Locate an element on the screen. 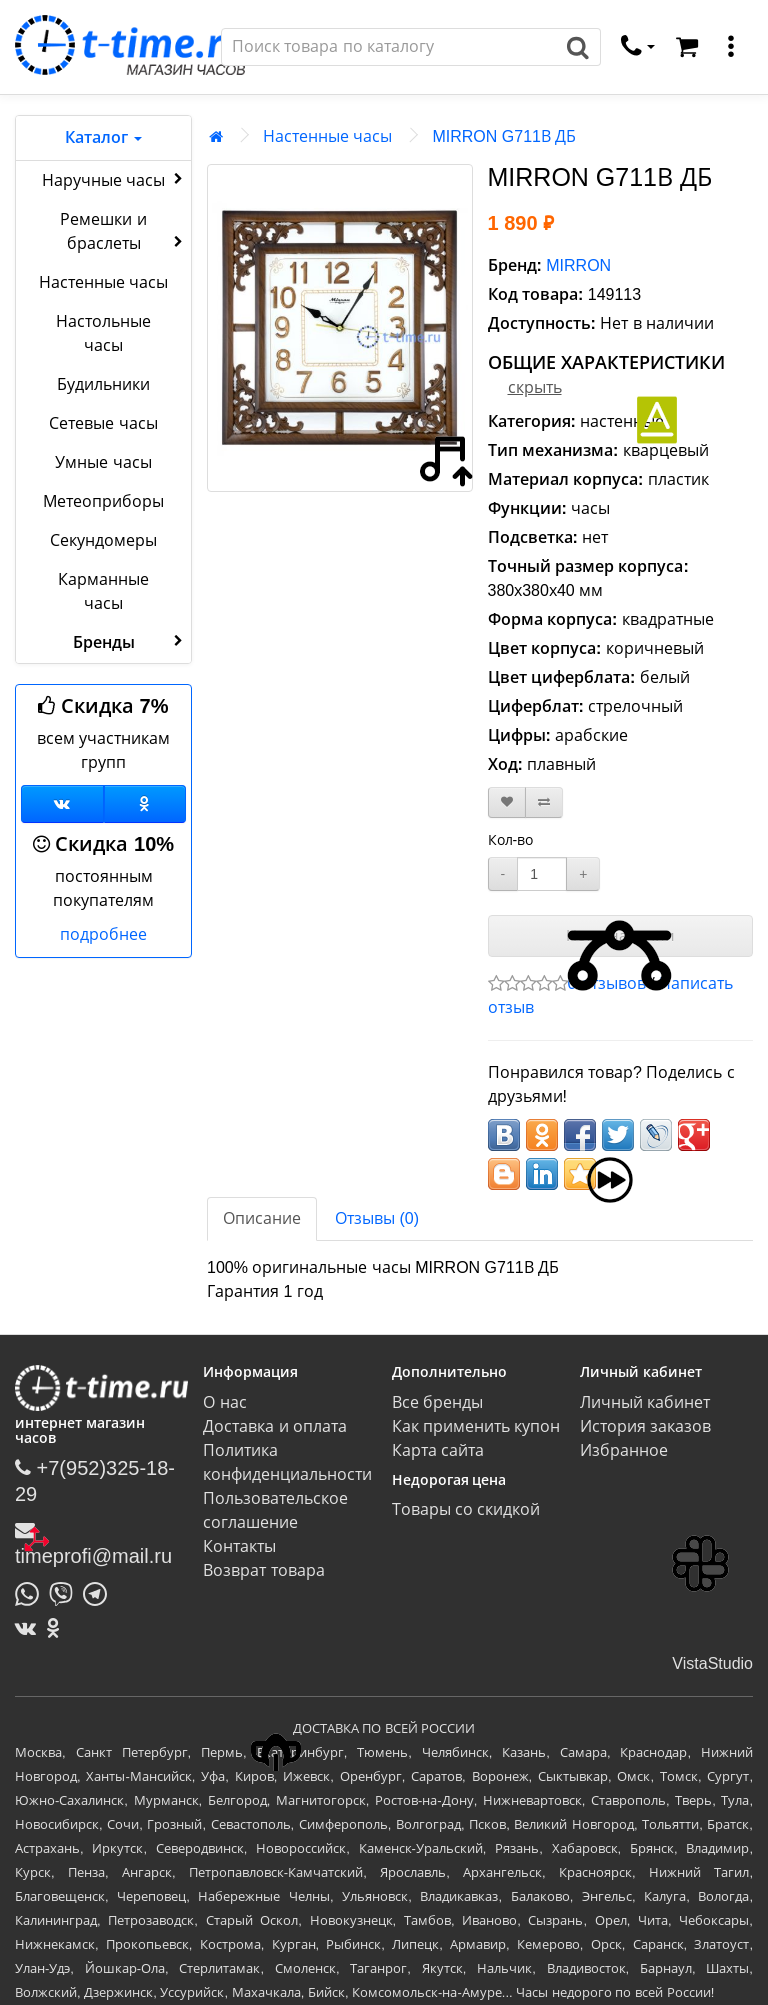 This screenshot has width=768, height=2005. apply underline formatting to text is located at coordinates (657, 420).